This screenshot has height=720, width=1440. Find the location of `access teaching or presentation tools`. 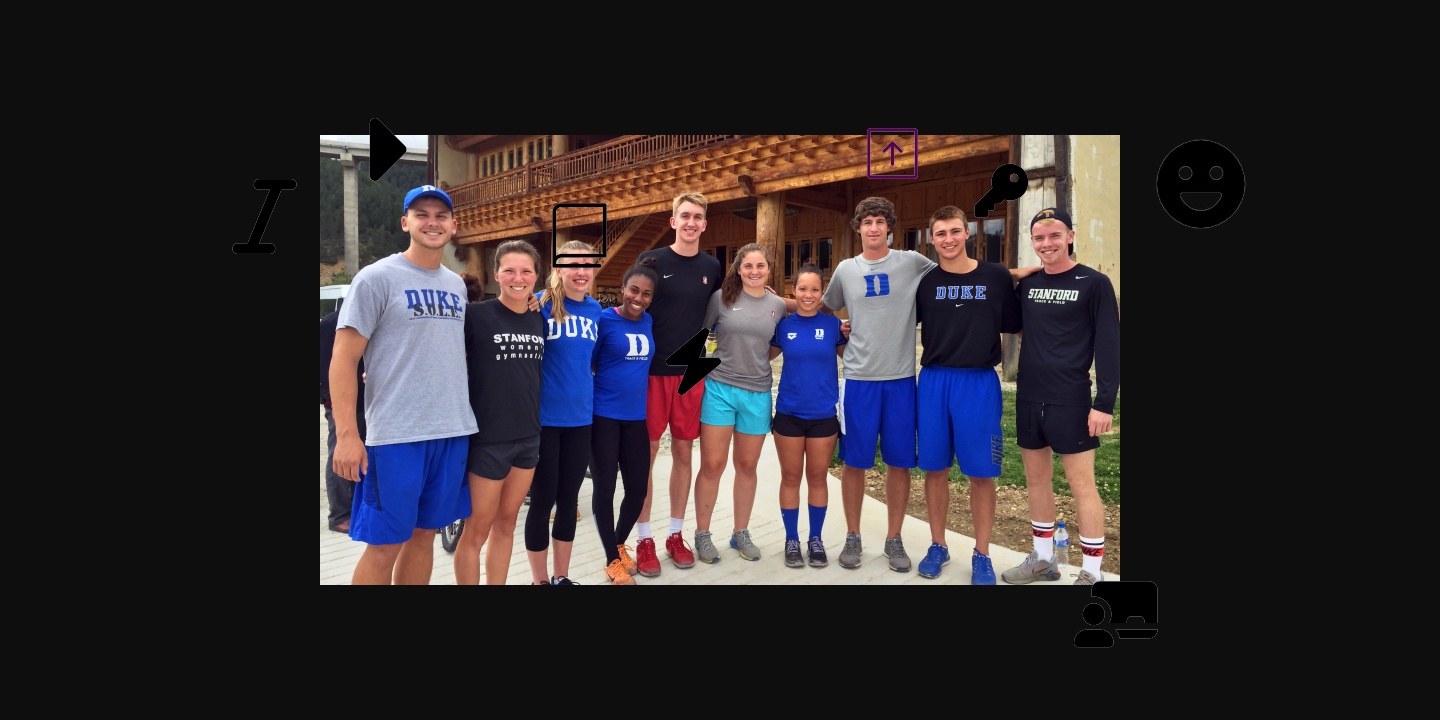

access teaching or presentation tools is located at coordinates (1118, 612).